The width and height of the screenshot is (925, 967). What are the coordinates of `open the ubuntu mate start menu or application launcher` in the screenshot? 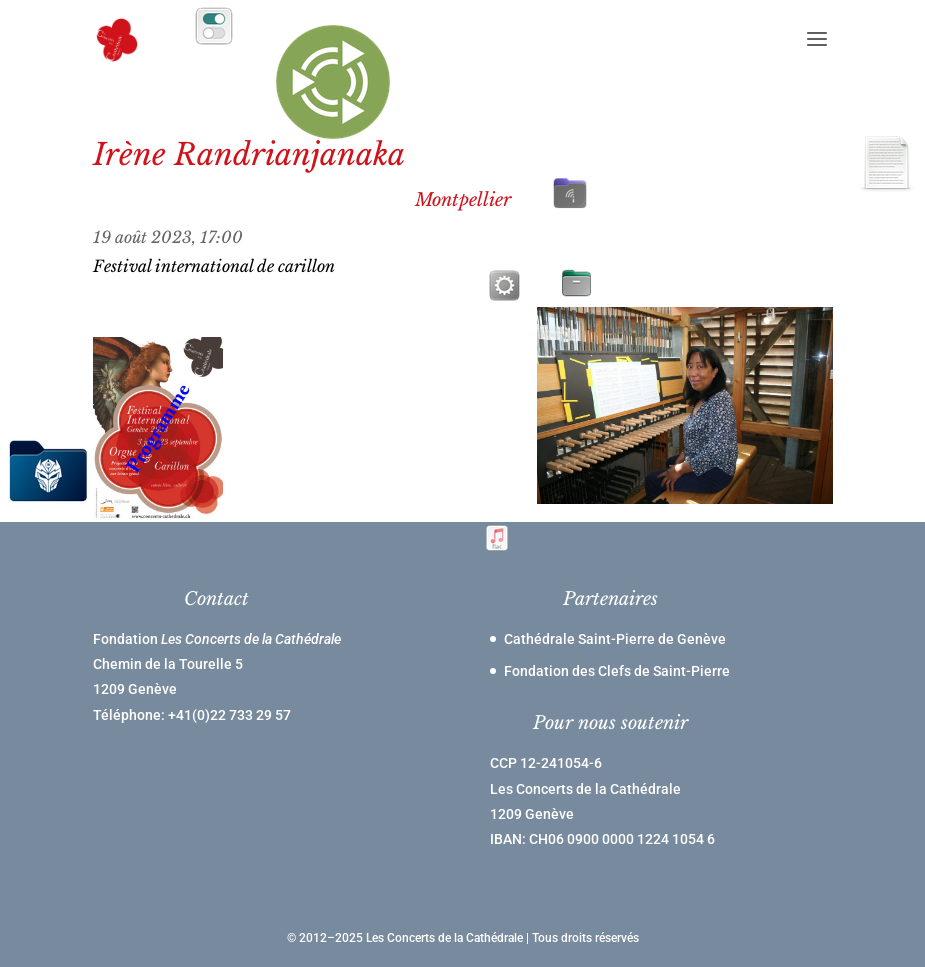 It's located at (333, 82).